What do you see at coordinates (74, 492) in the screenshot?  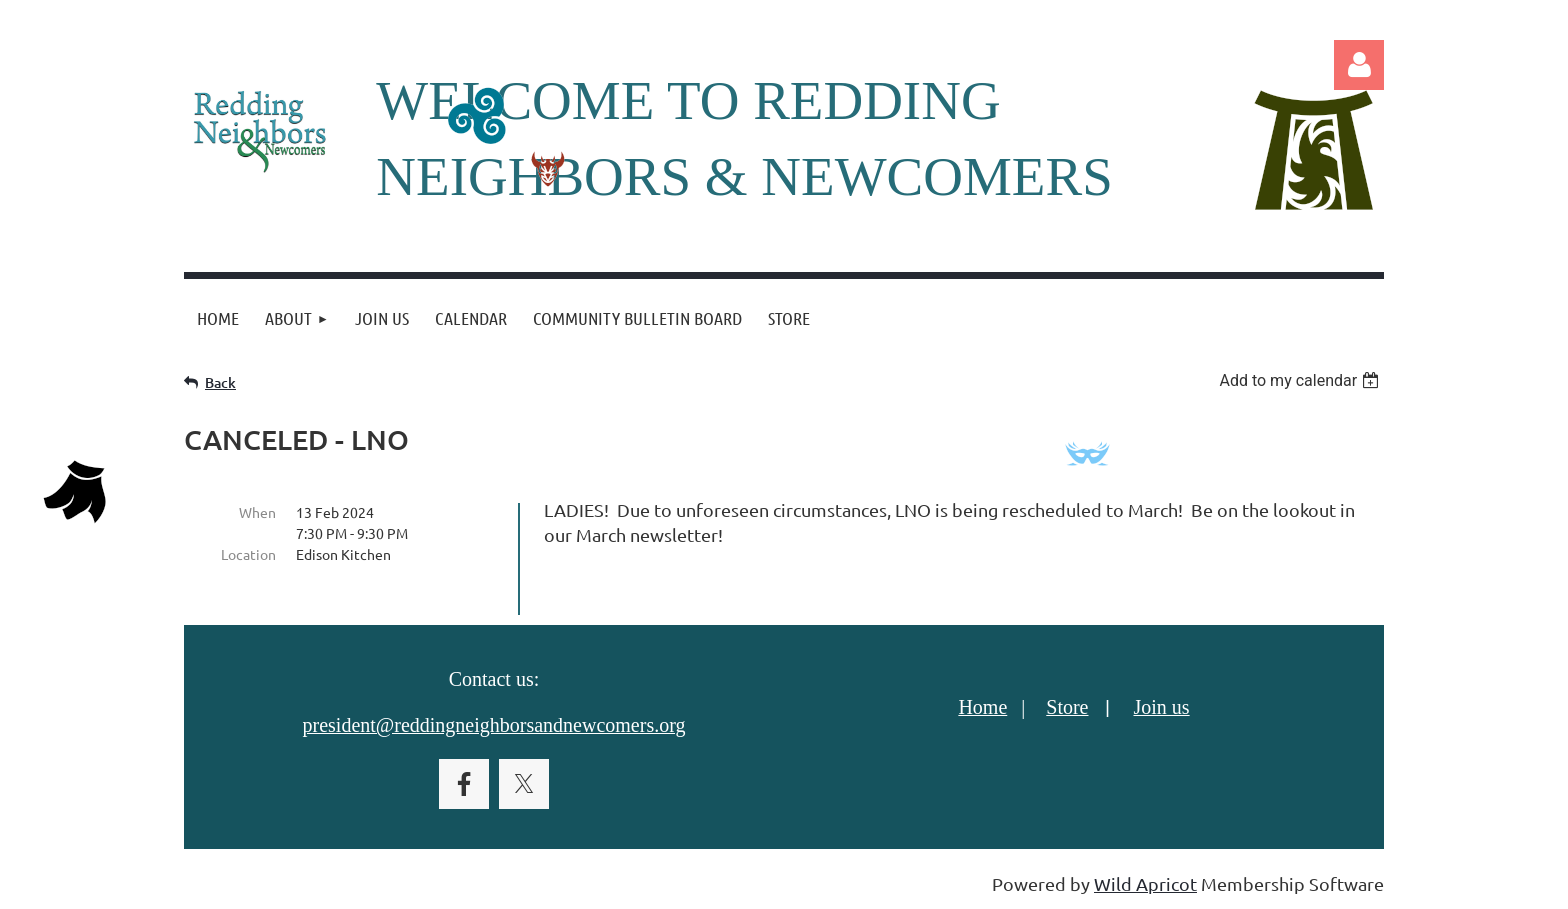 I see `equip a cape or cloak item` at bounding box center [74, 492].